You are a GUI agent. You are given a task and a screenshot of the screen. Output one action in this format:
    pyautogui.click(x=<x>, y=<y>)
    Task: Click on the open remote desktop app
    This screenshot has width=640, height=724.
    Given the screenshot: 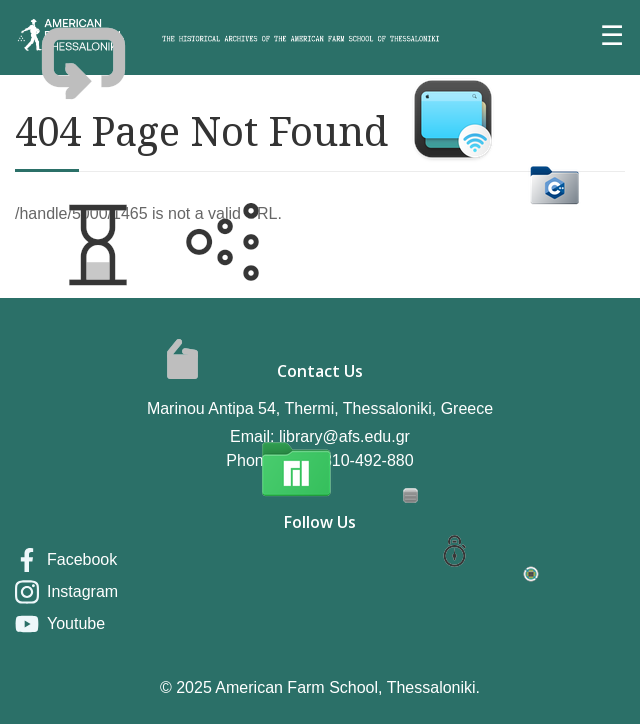 What is the action you would take?
    pyautogui.click(x=453, y=119)
    